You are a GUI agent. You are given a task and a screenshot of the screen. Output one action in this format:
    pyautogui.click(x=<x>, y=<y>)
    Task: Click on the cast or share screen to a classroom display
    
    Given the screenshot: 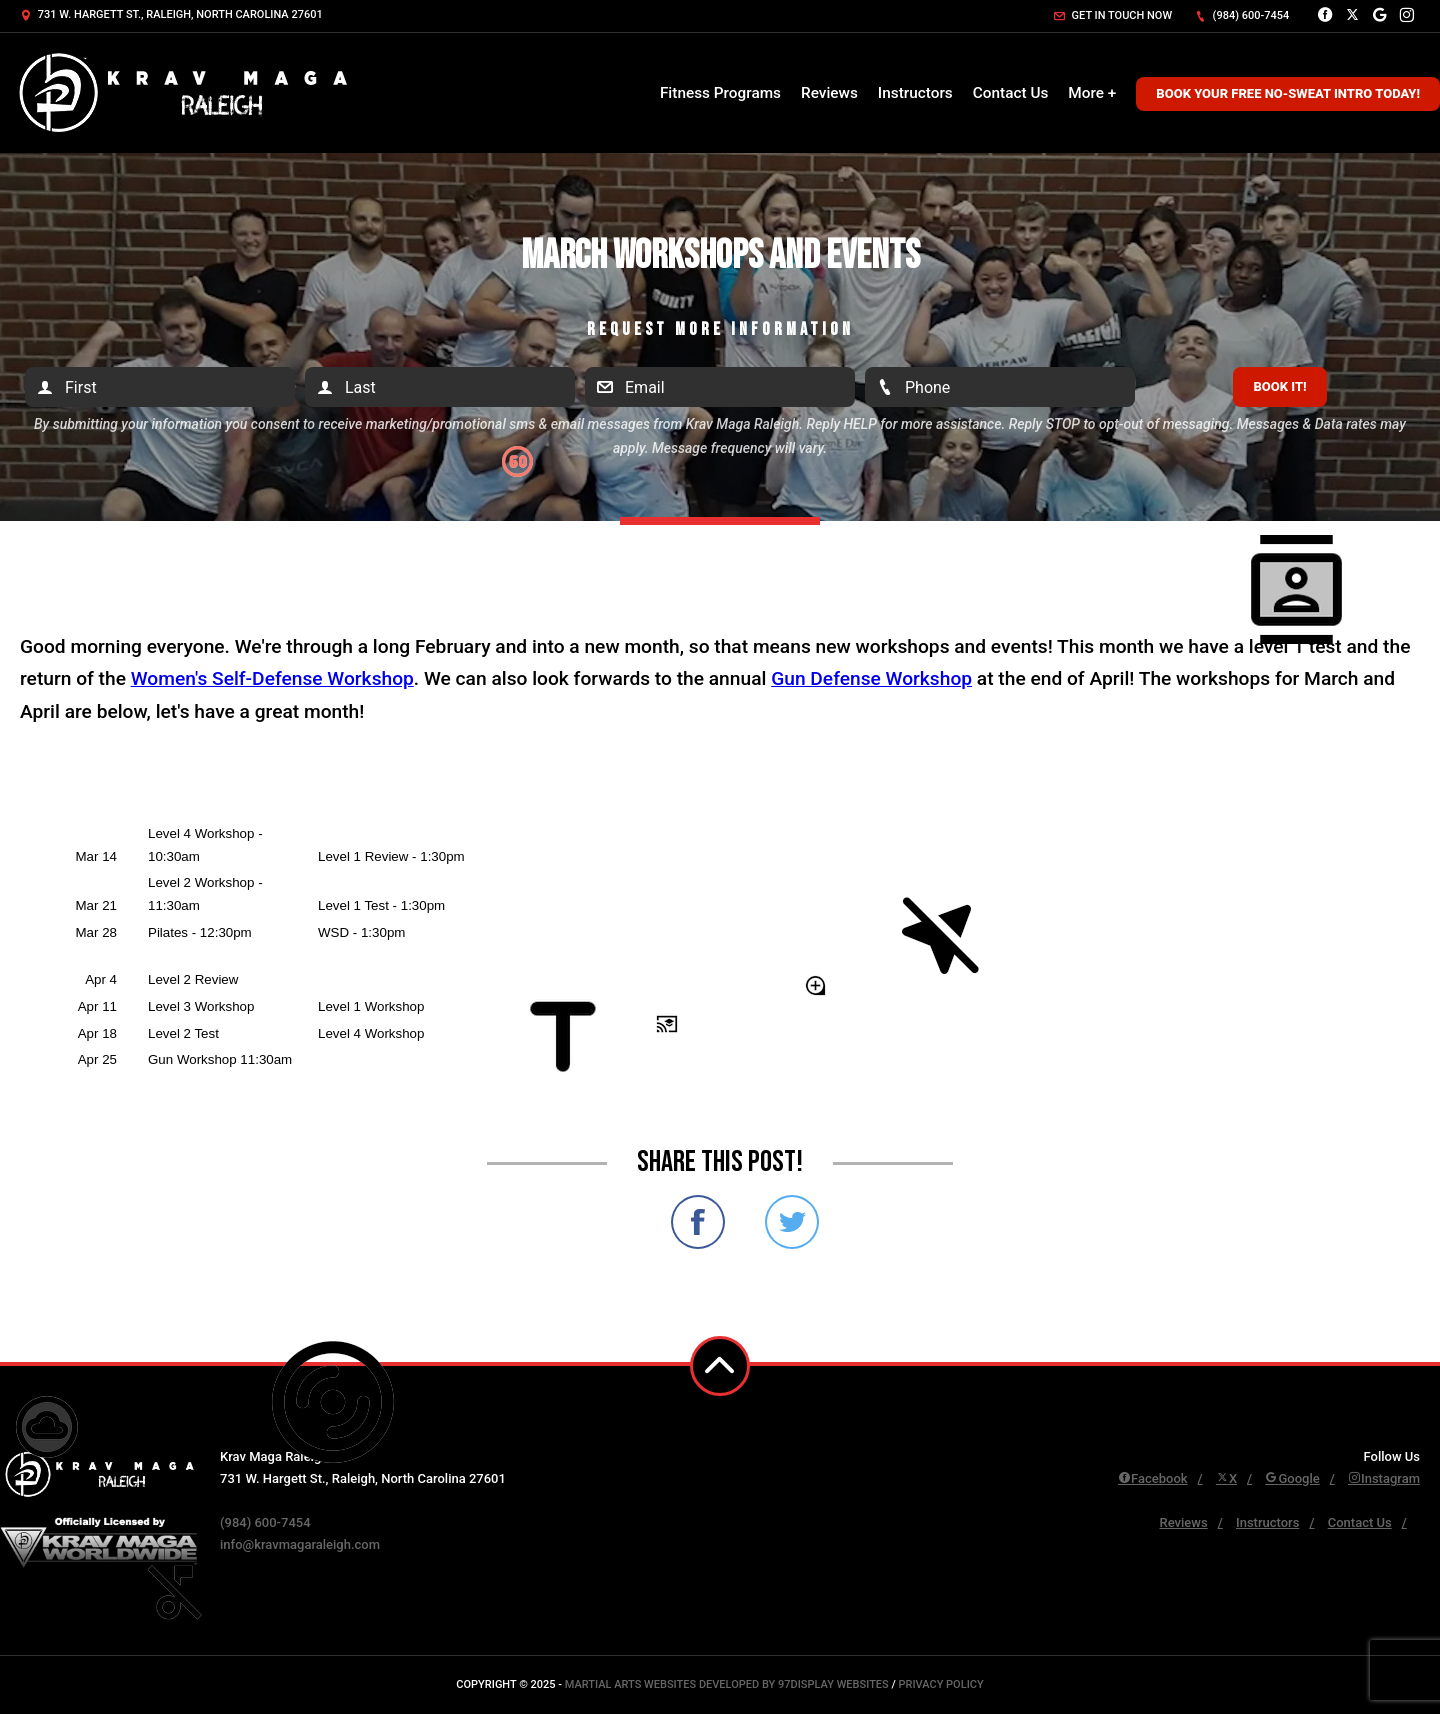 What is the action you would take?
    pyautogui.click(x=667, y=1024)
    